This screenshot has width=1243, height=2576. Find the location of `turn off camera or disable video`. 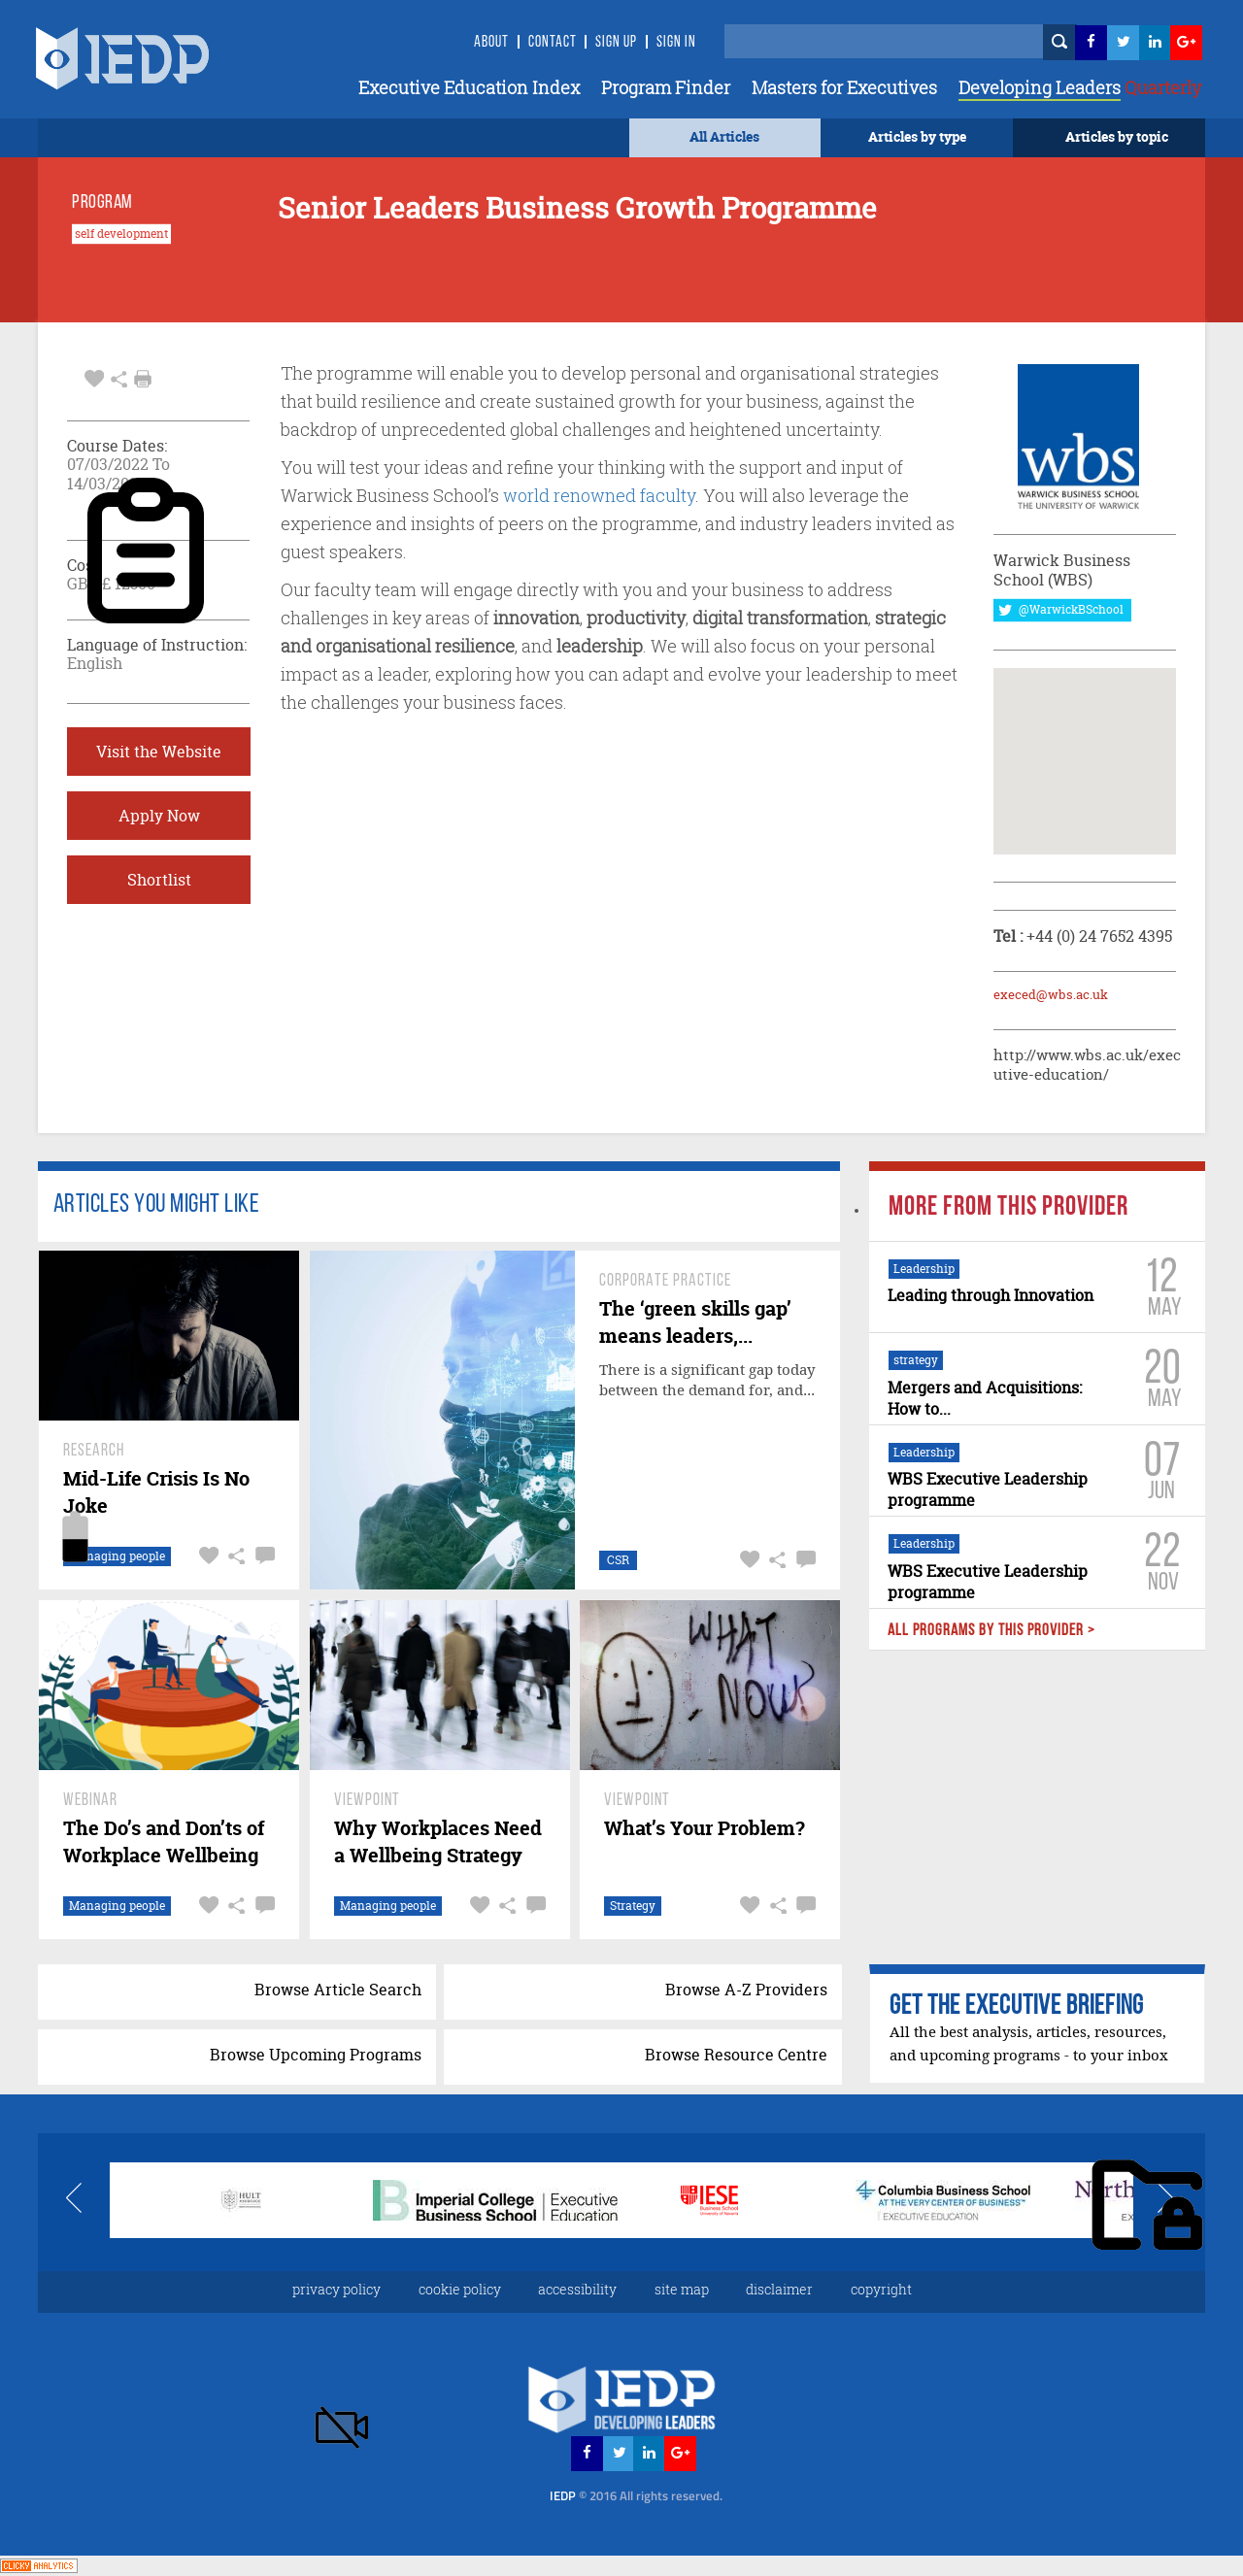

turn off camera or disable video is located at coordinates (340, 2427).